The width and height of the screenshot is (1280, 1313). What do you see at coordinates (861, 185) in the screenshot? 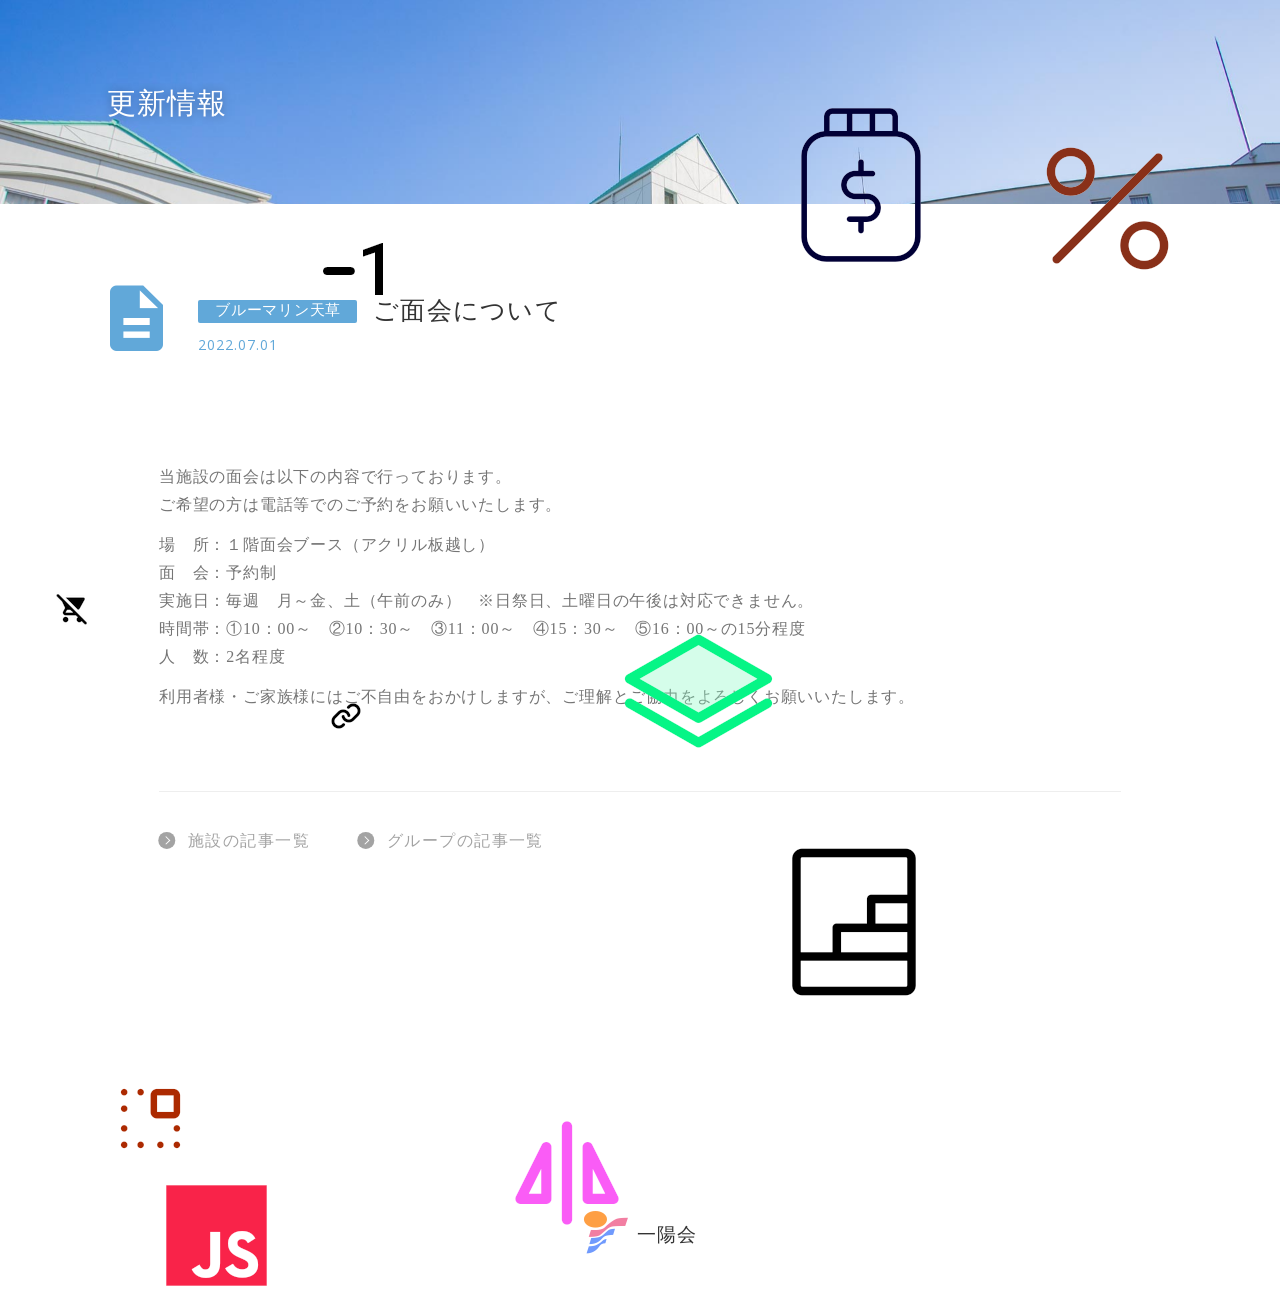
I see `send a tip or donation` at bounding box center [861, 185].